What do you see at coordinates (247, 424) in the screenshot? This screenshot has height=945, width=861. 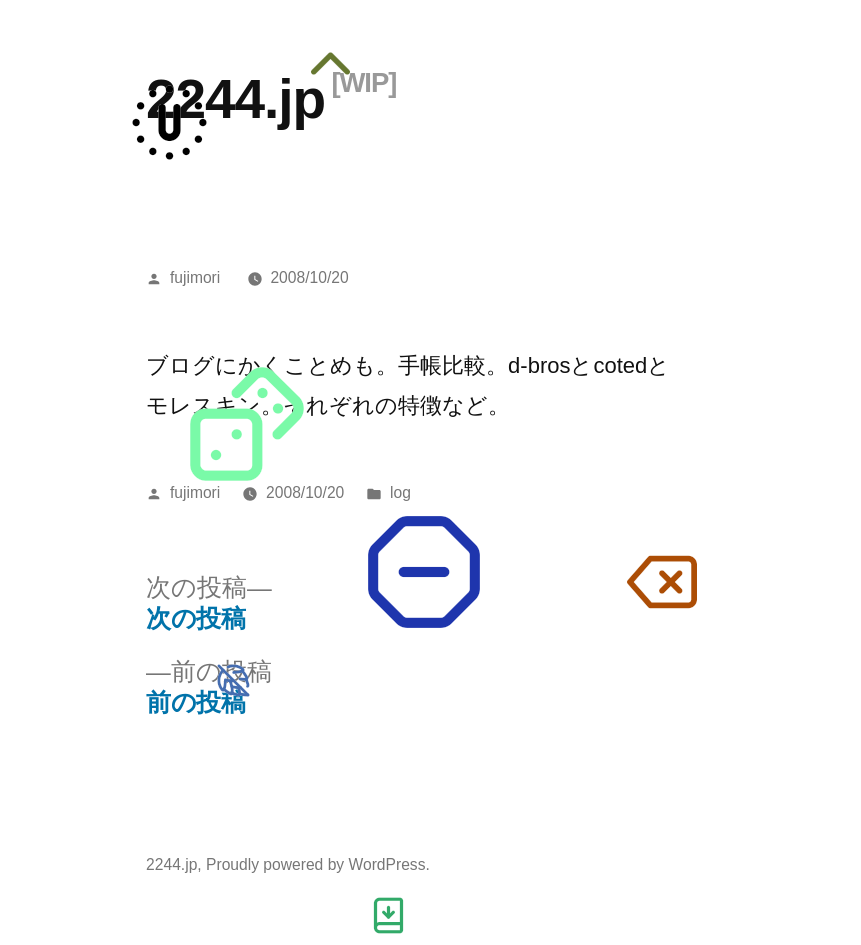 I see `randomize or shuffle content` at bounding box center [247, 424].